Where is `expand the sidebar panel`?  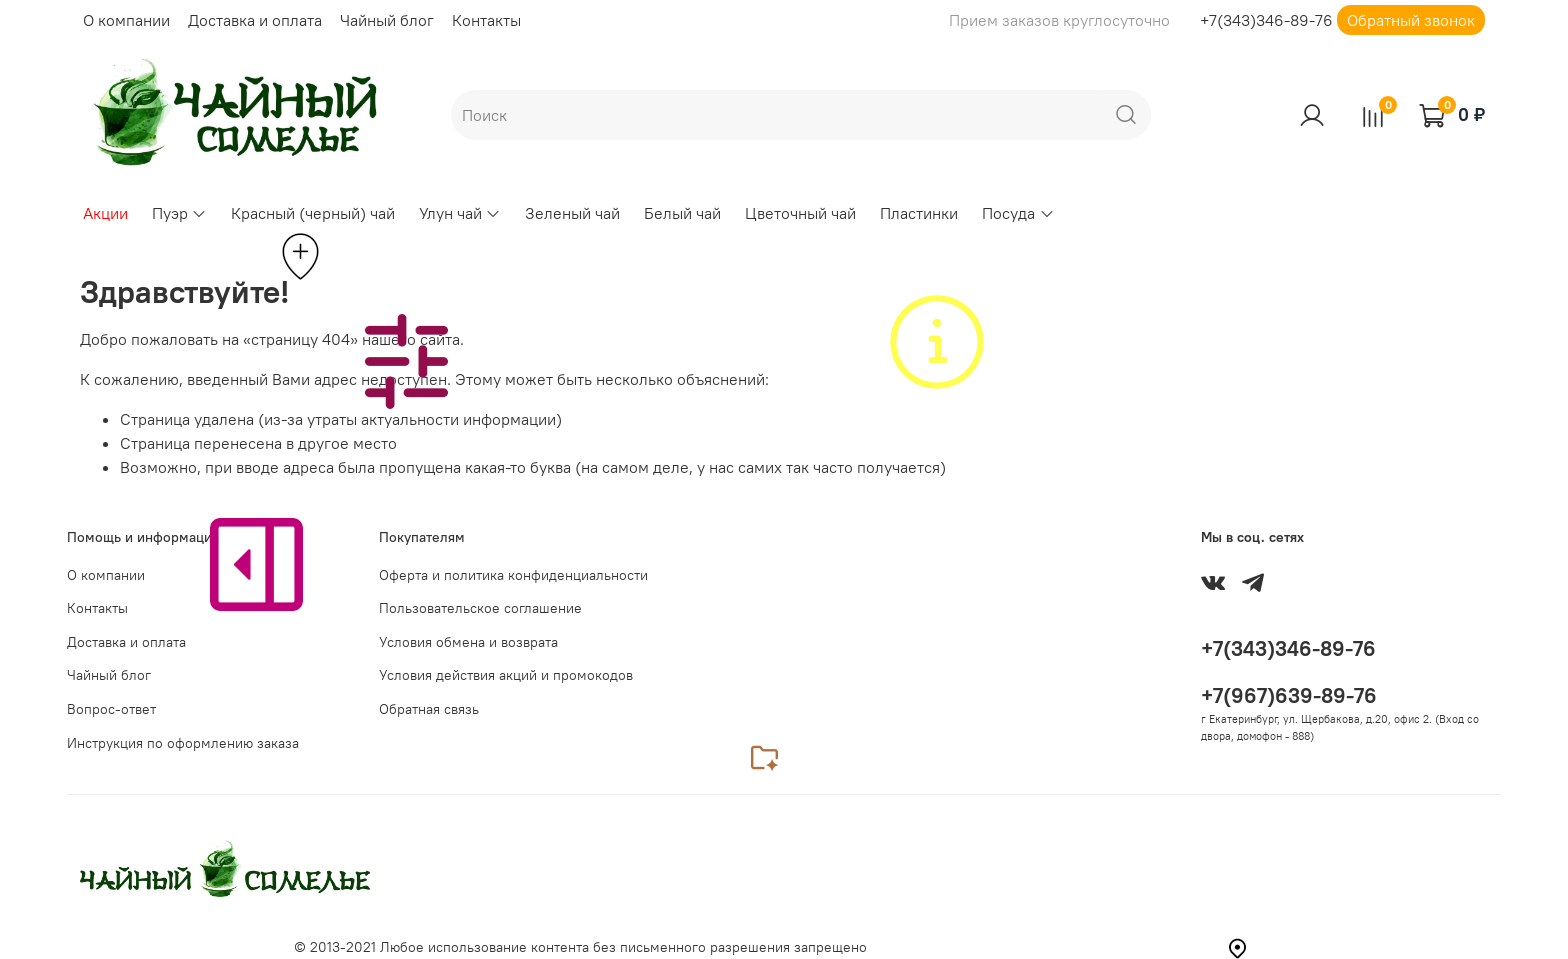
expand the sidebar panel is located at coordinates (256, 564).